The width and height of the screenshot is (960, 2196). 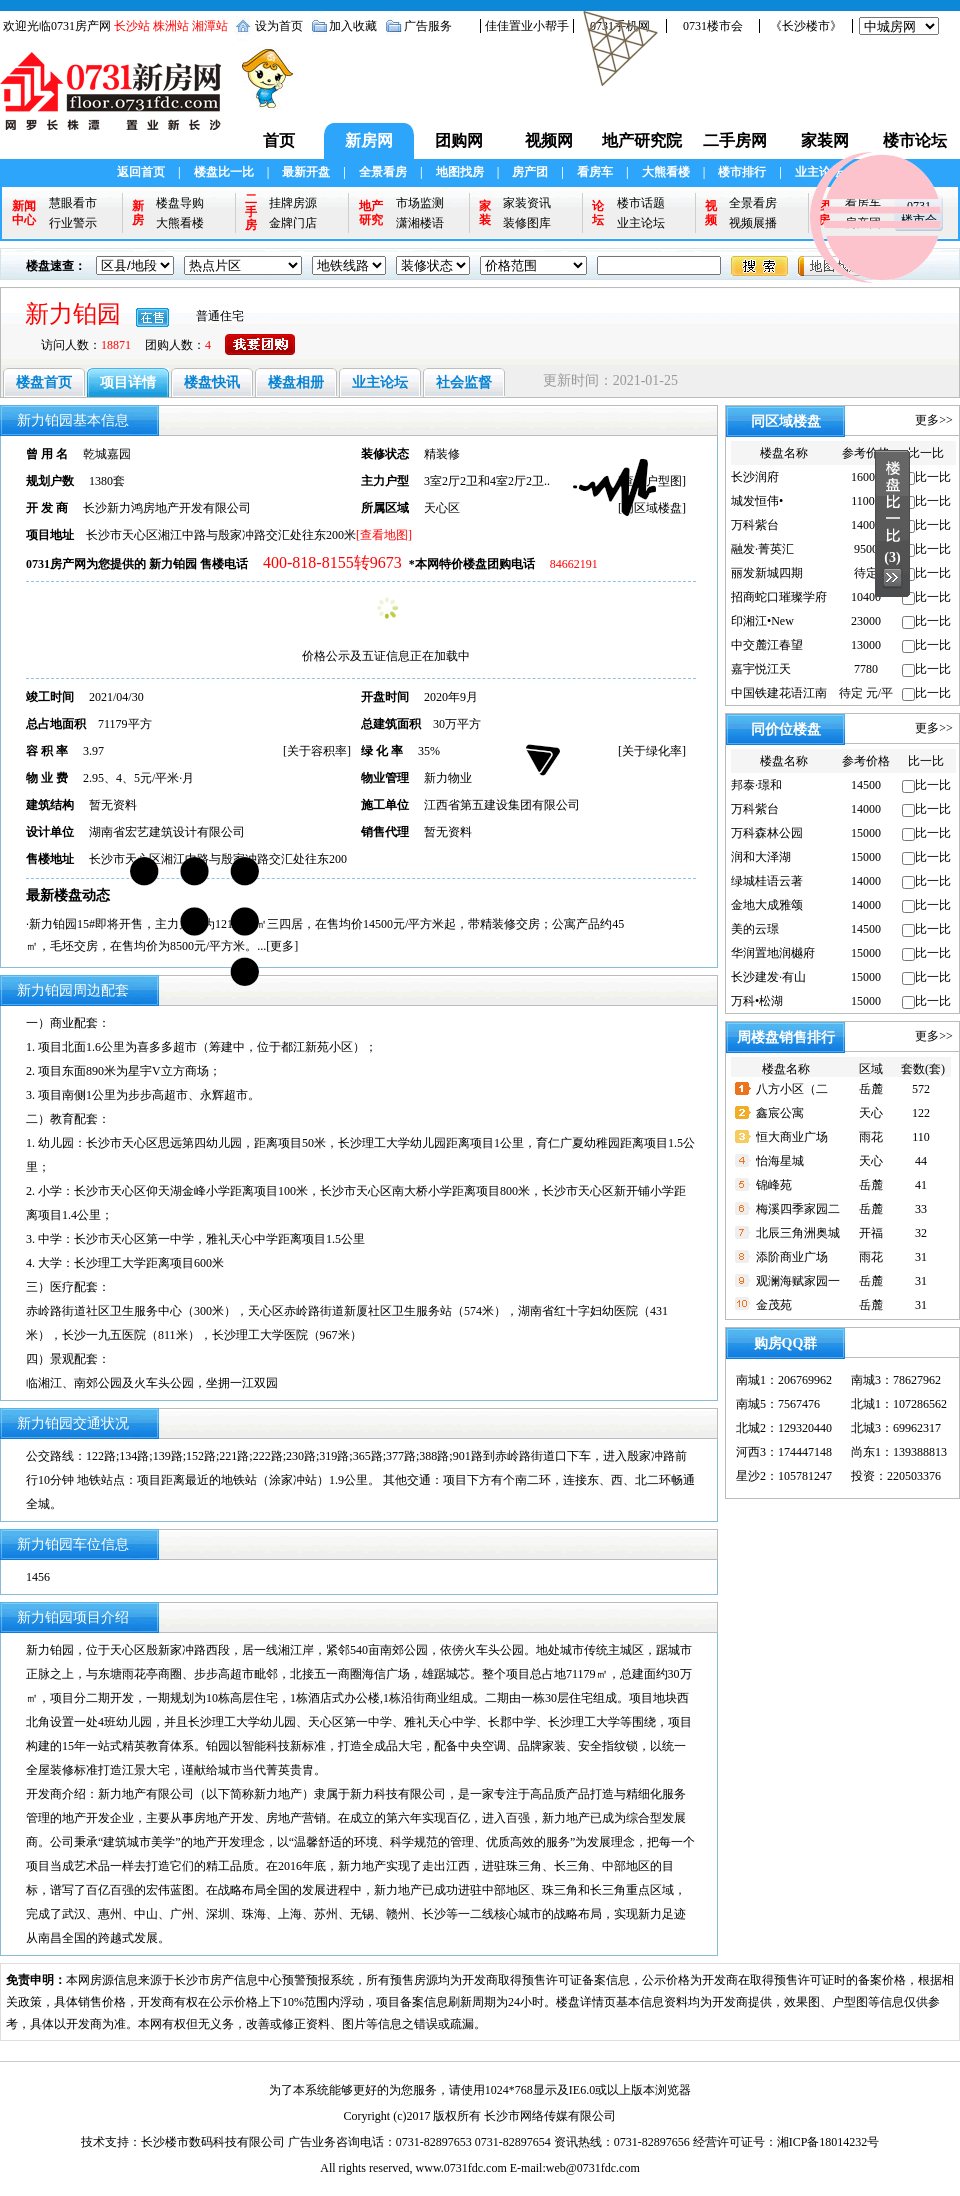 I want to click on open ProtonVPN app, so click(x=543, y=760).